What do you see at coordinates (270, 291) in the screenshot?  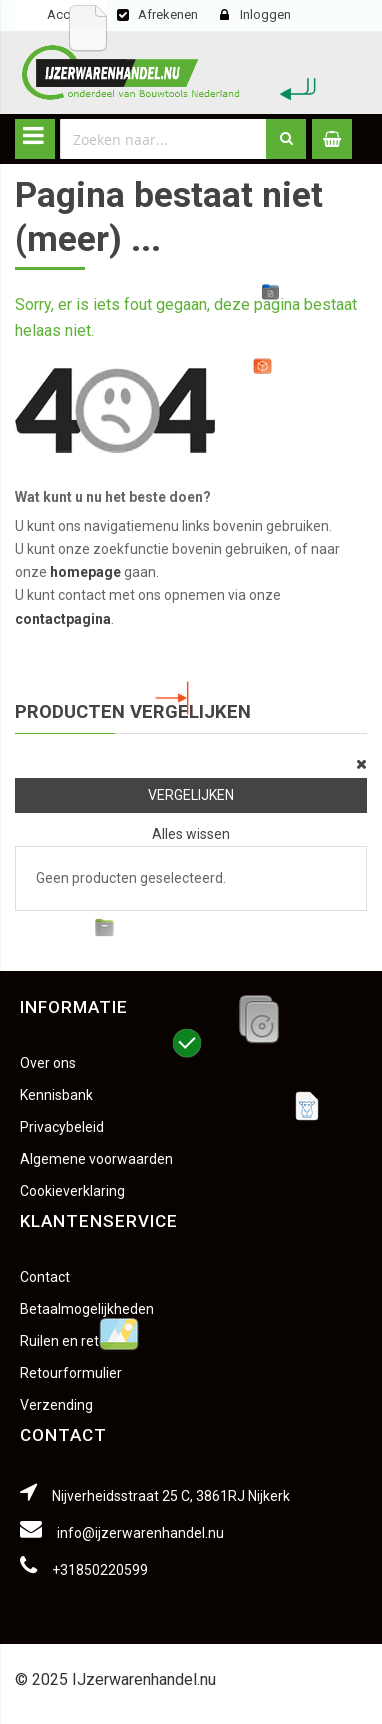 I see `open your documents folder` at bounding box center [270, 291].